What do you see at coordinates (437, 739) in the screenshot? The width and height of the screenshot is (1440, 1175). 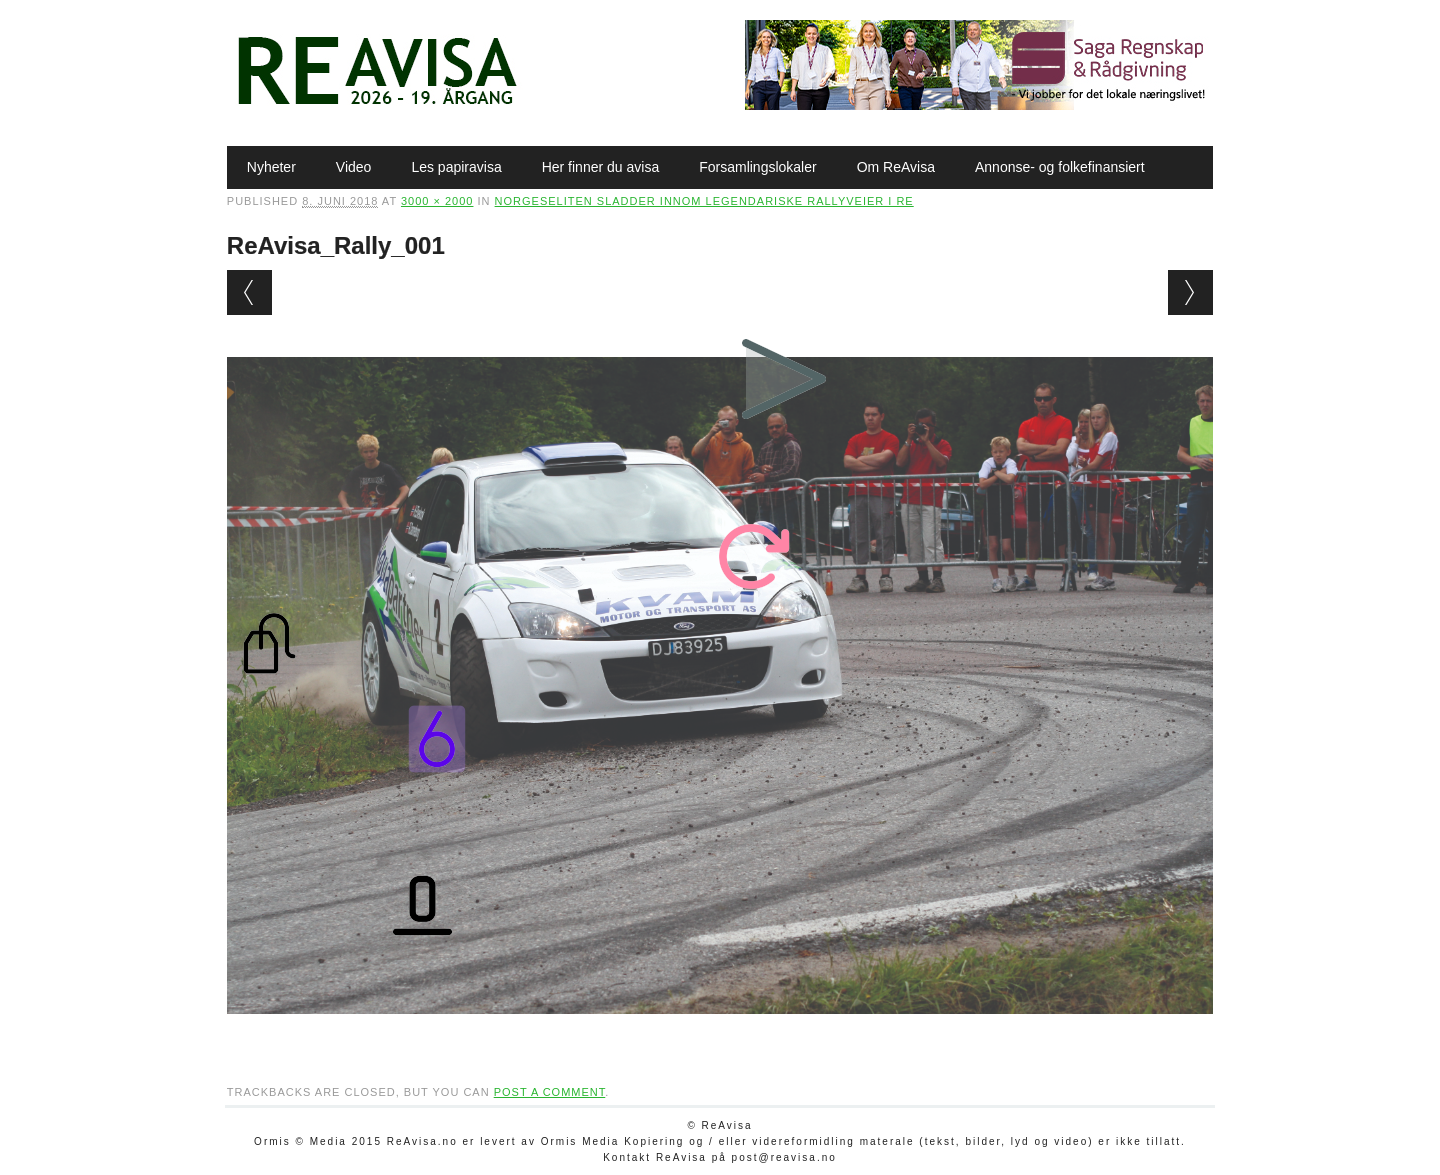 I see `indicates step six in a multi-step process` at bounding box center [437, 739].